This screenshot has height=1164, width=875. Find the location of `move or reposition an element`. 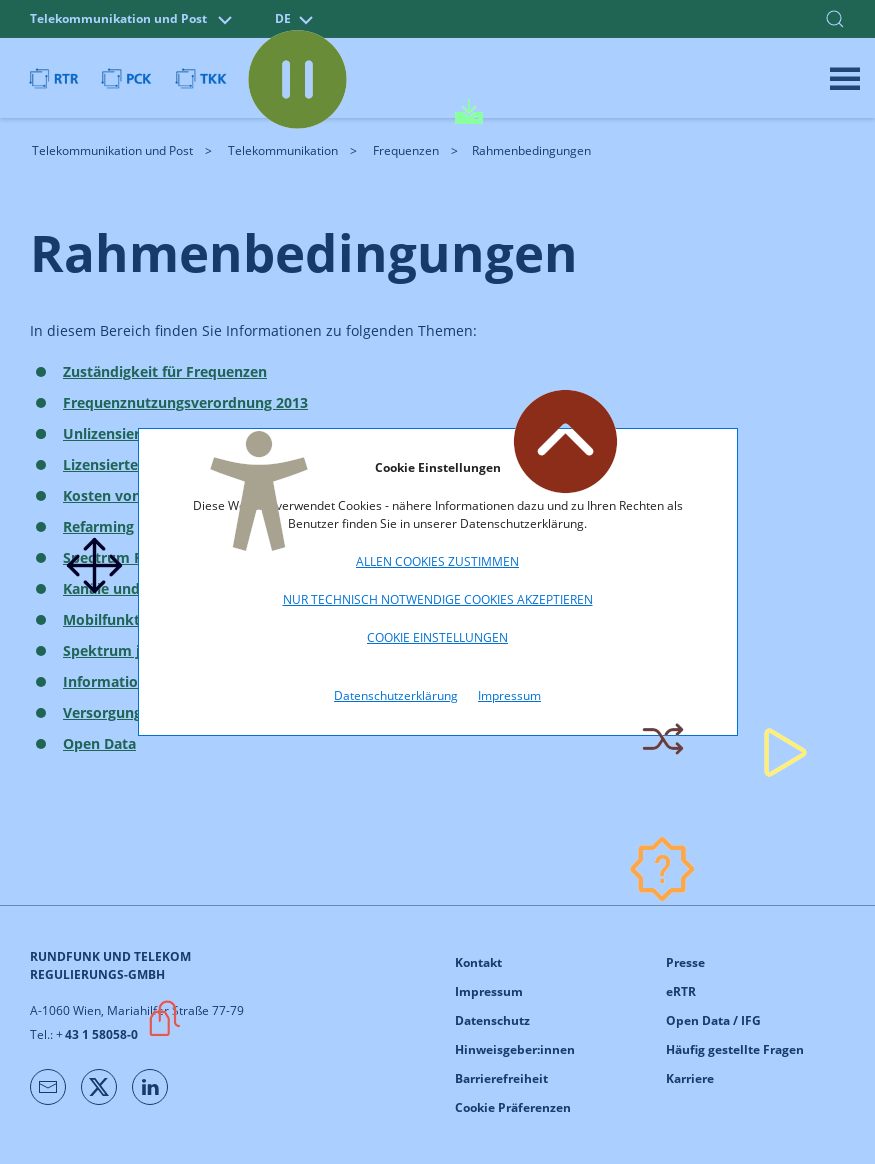

move or reposition an element is located at coordinates (94, 565).